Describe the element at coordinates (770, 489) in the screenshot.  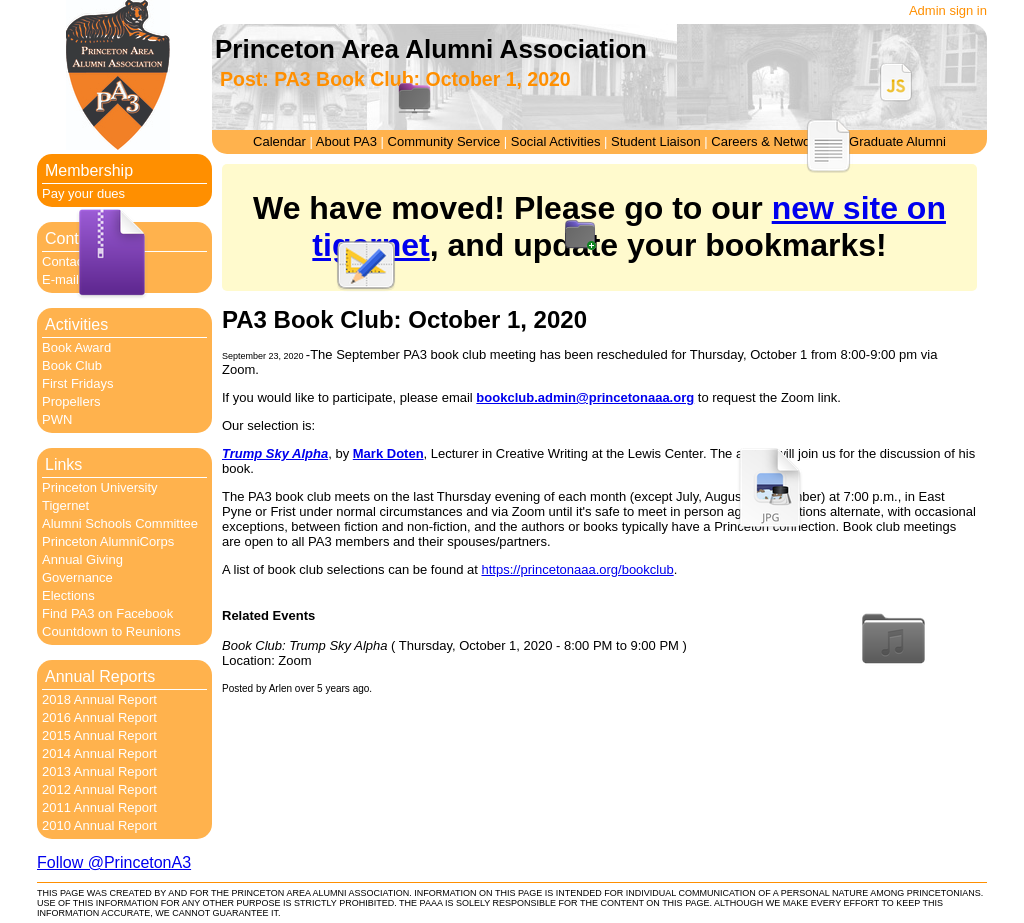
I see `a jpg image file` at that location.